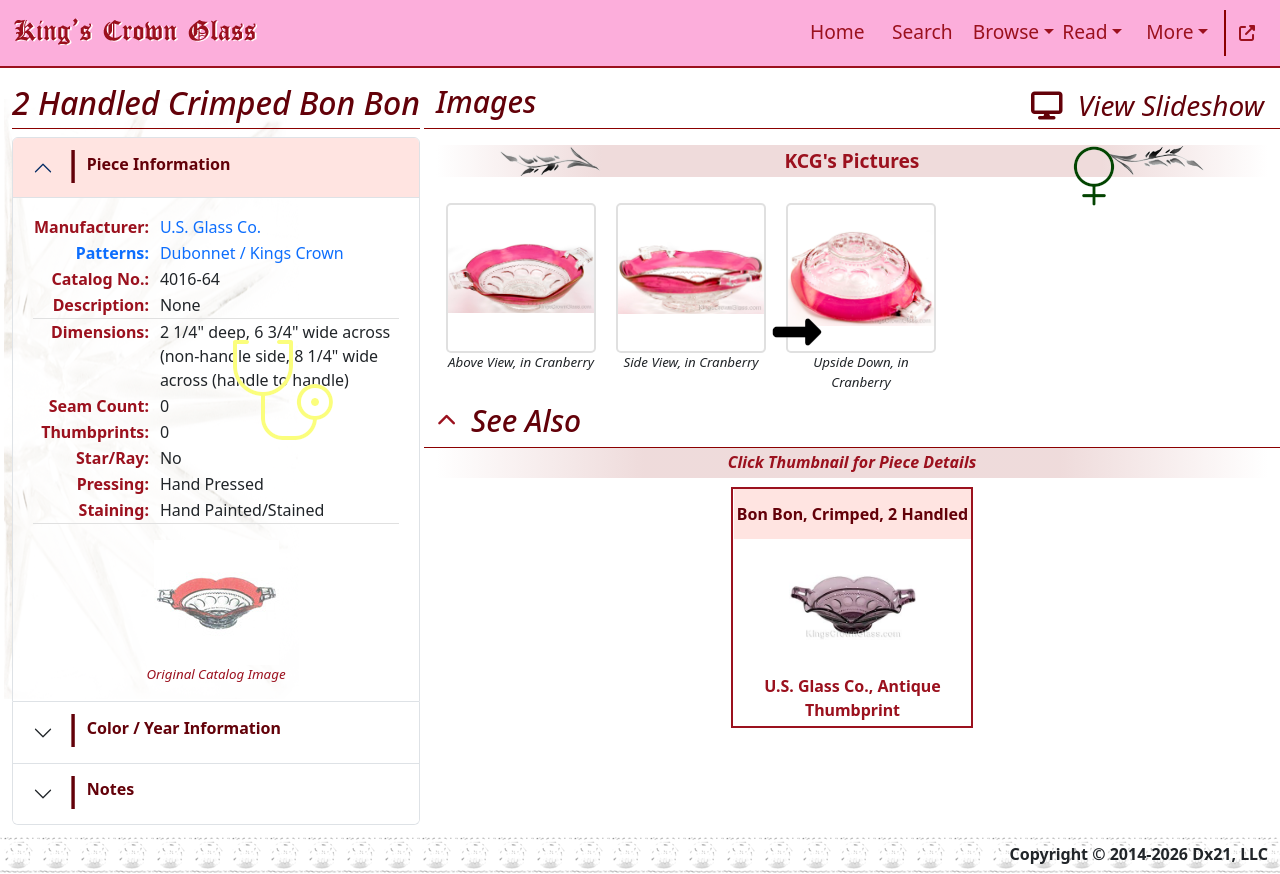 The height and width of the screenshot is (874, 1280). Describe the element at coordinates (1094, 175) in the screenshot. I see `indicates female gender option` at that location.